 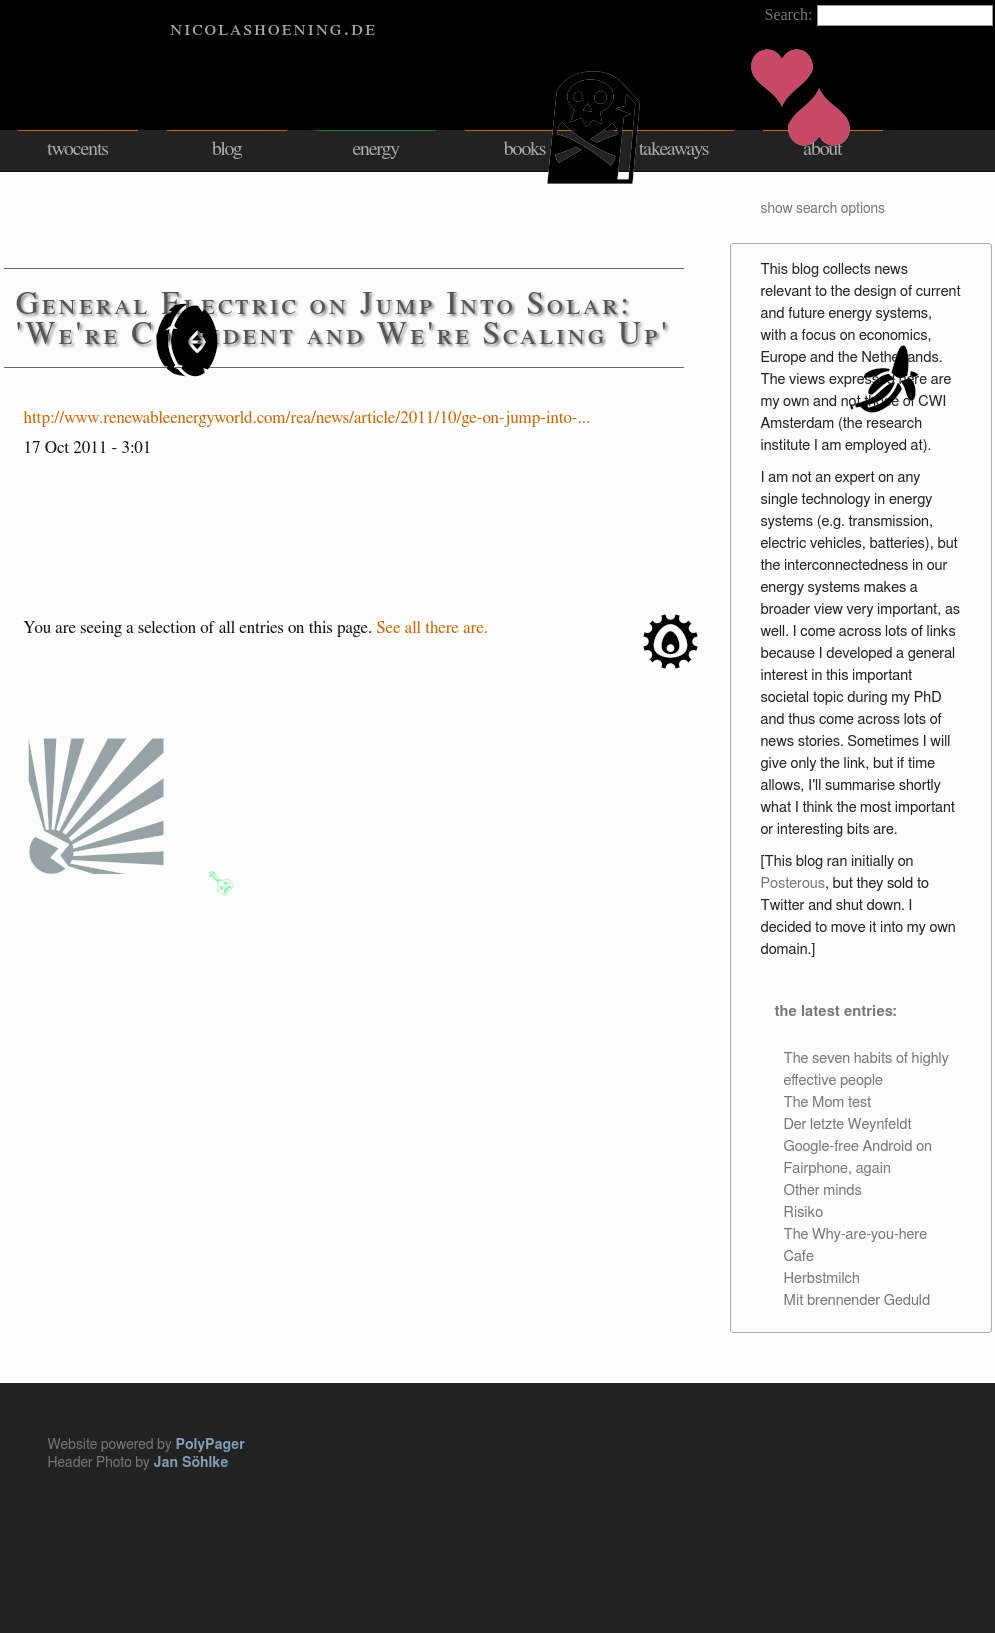 I want to click on food or fruit category in a game inventory, so click(x=884, y=379).